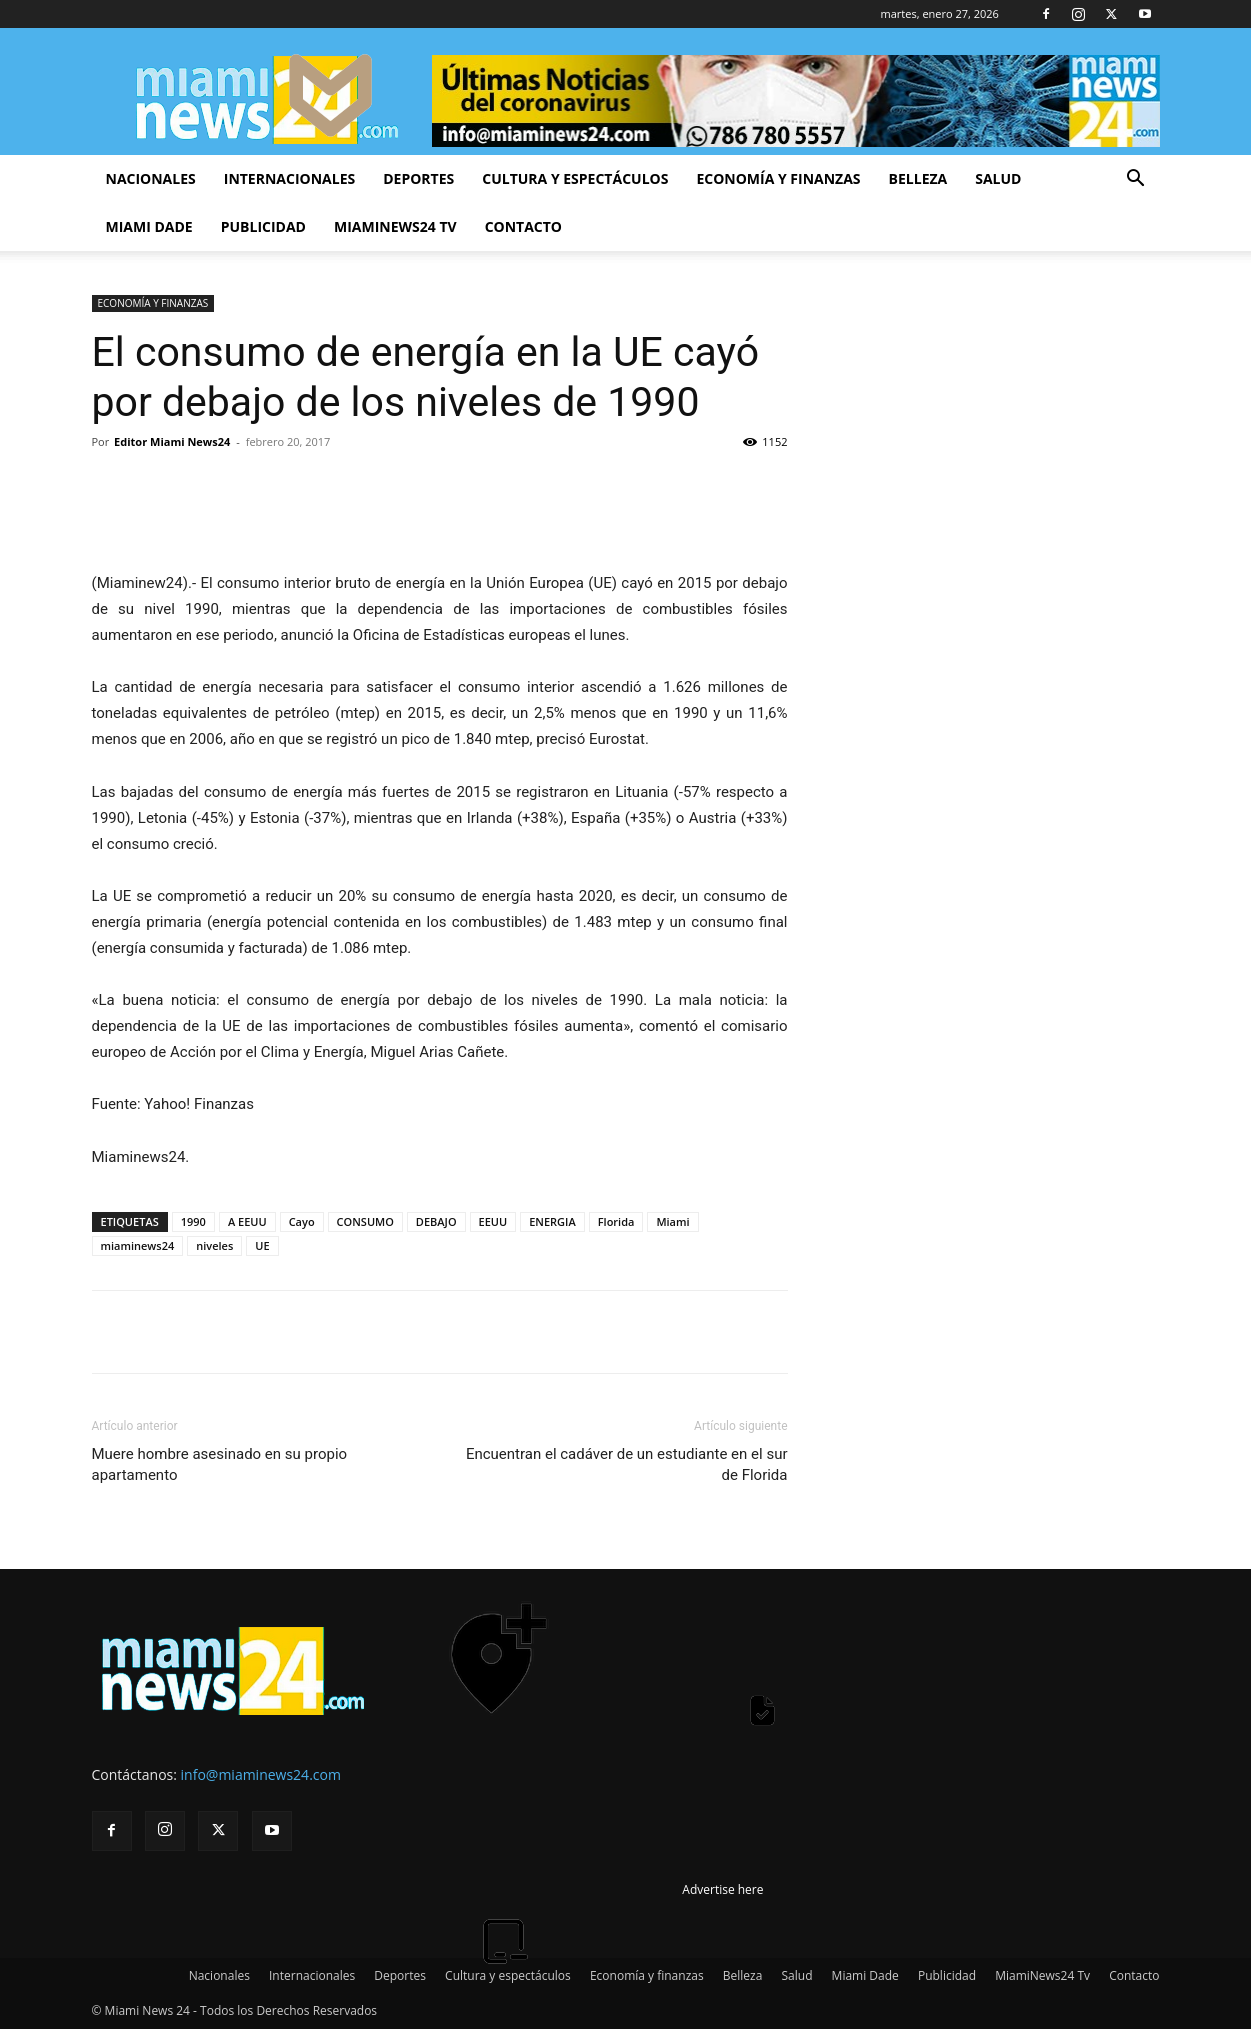  Describe the element at coordinates (491, 1658) in the screenshot. I see `add a new location pin to the map` at that location.